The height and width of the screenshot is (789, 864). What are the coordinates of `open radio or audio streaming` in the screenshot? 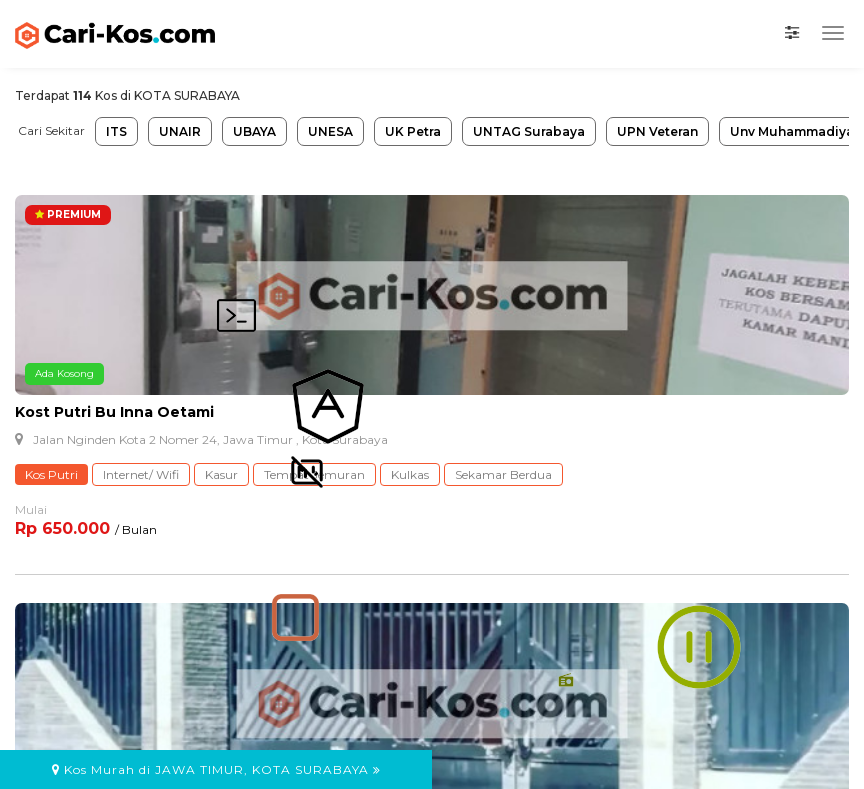 It's located at (566, 681).